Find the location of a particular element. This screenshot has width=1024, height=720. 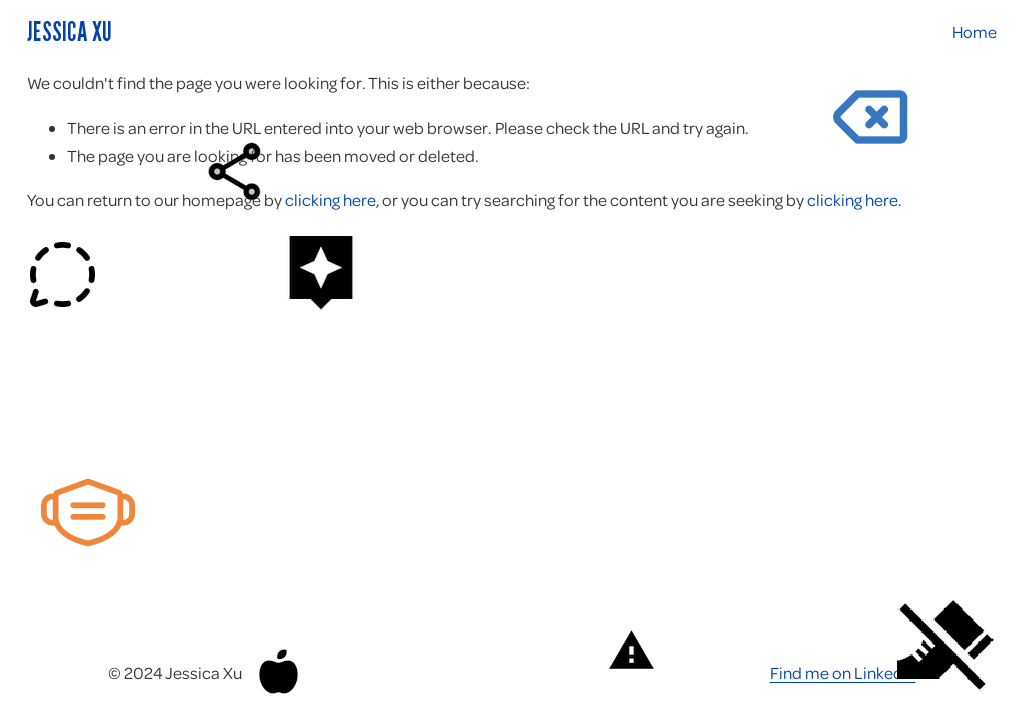

indicates a restricted area where walking is prohibited is located at coordinates (945, 643).